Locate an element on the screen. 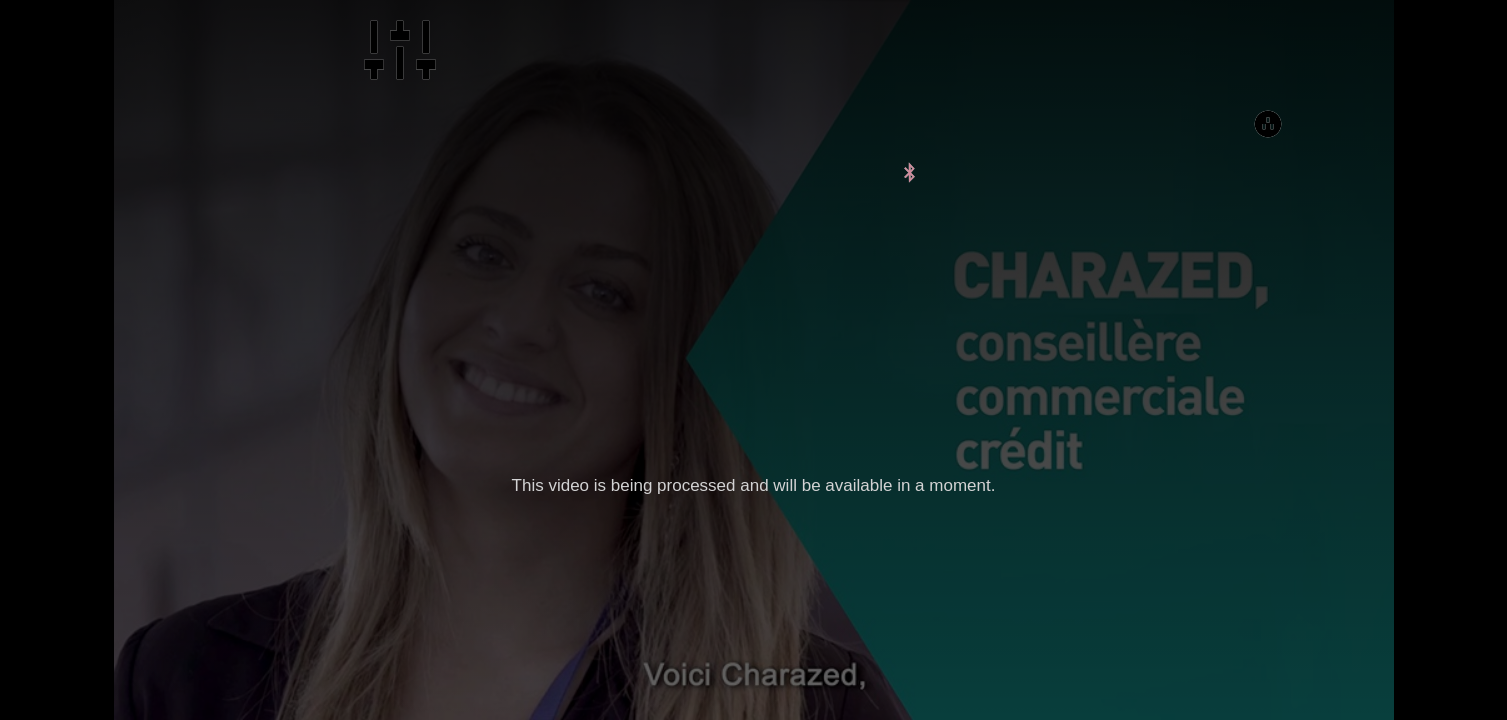 This screenshot has width=1507, height=720. electrical outlet or power socket indicator is located at coordinates (1268, 124).